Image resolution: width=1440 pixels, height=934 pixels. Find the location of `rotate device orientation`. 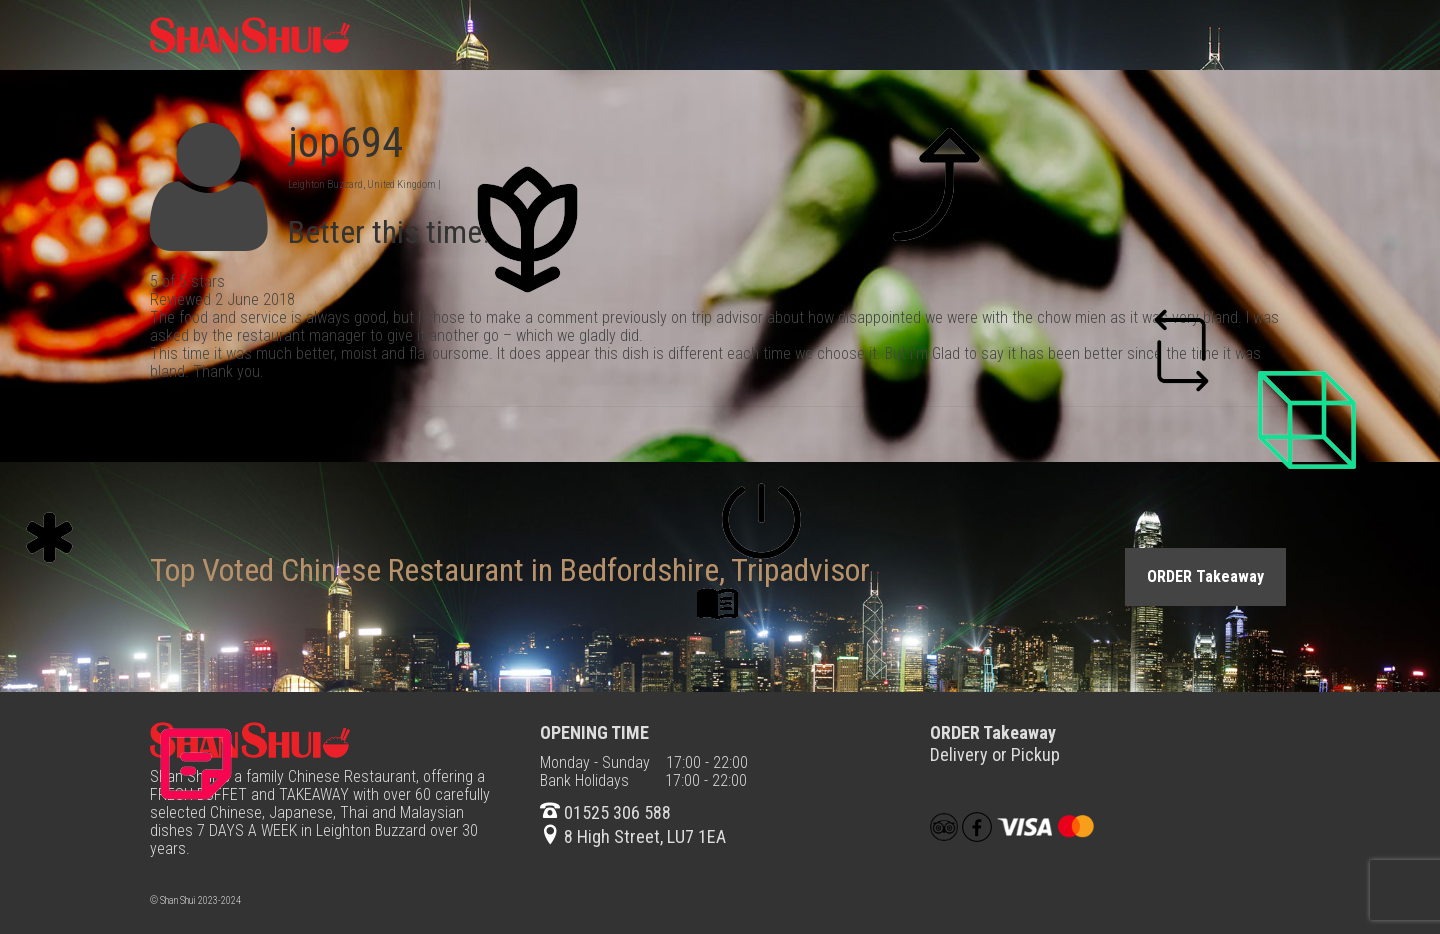

rotate device orientation is located at coordinates (1181, 350).